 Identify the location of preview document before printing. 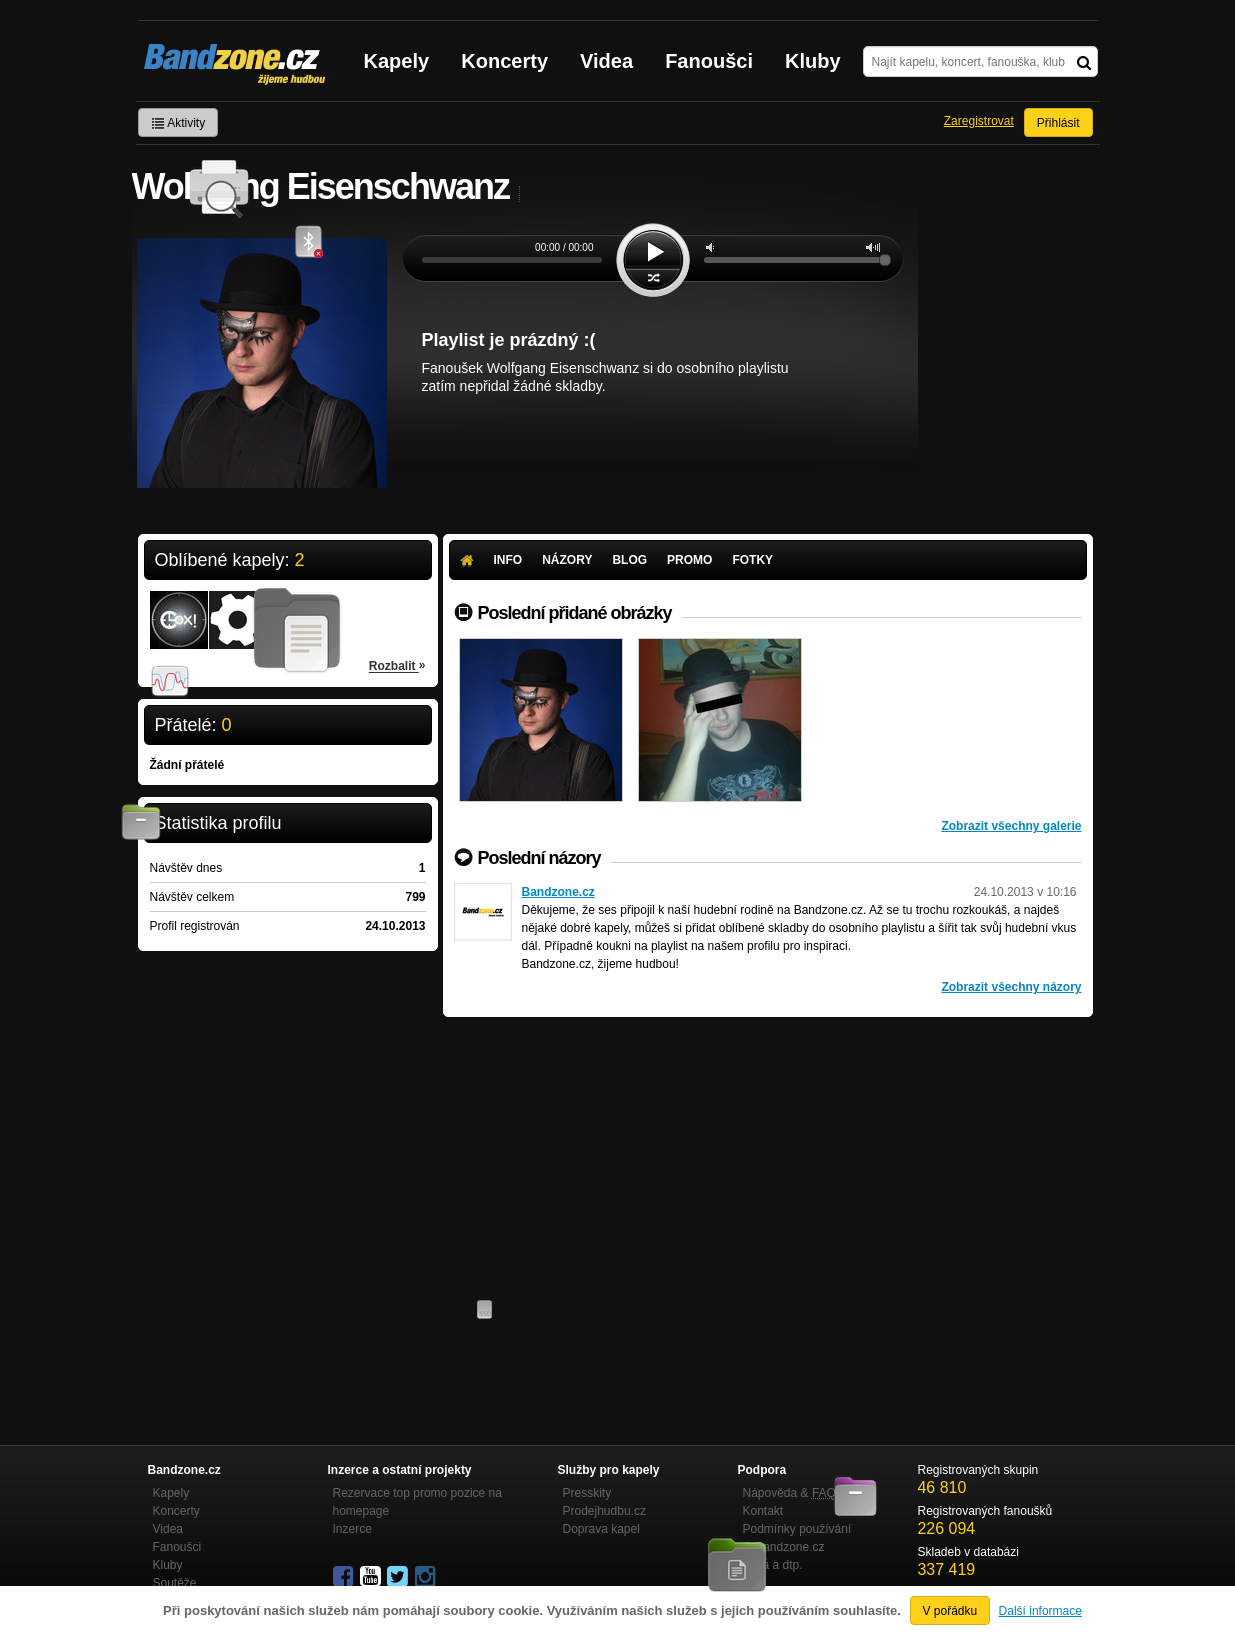
(219, 187).